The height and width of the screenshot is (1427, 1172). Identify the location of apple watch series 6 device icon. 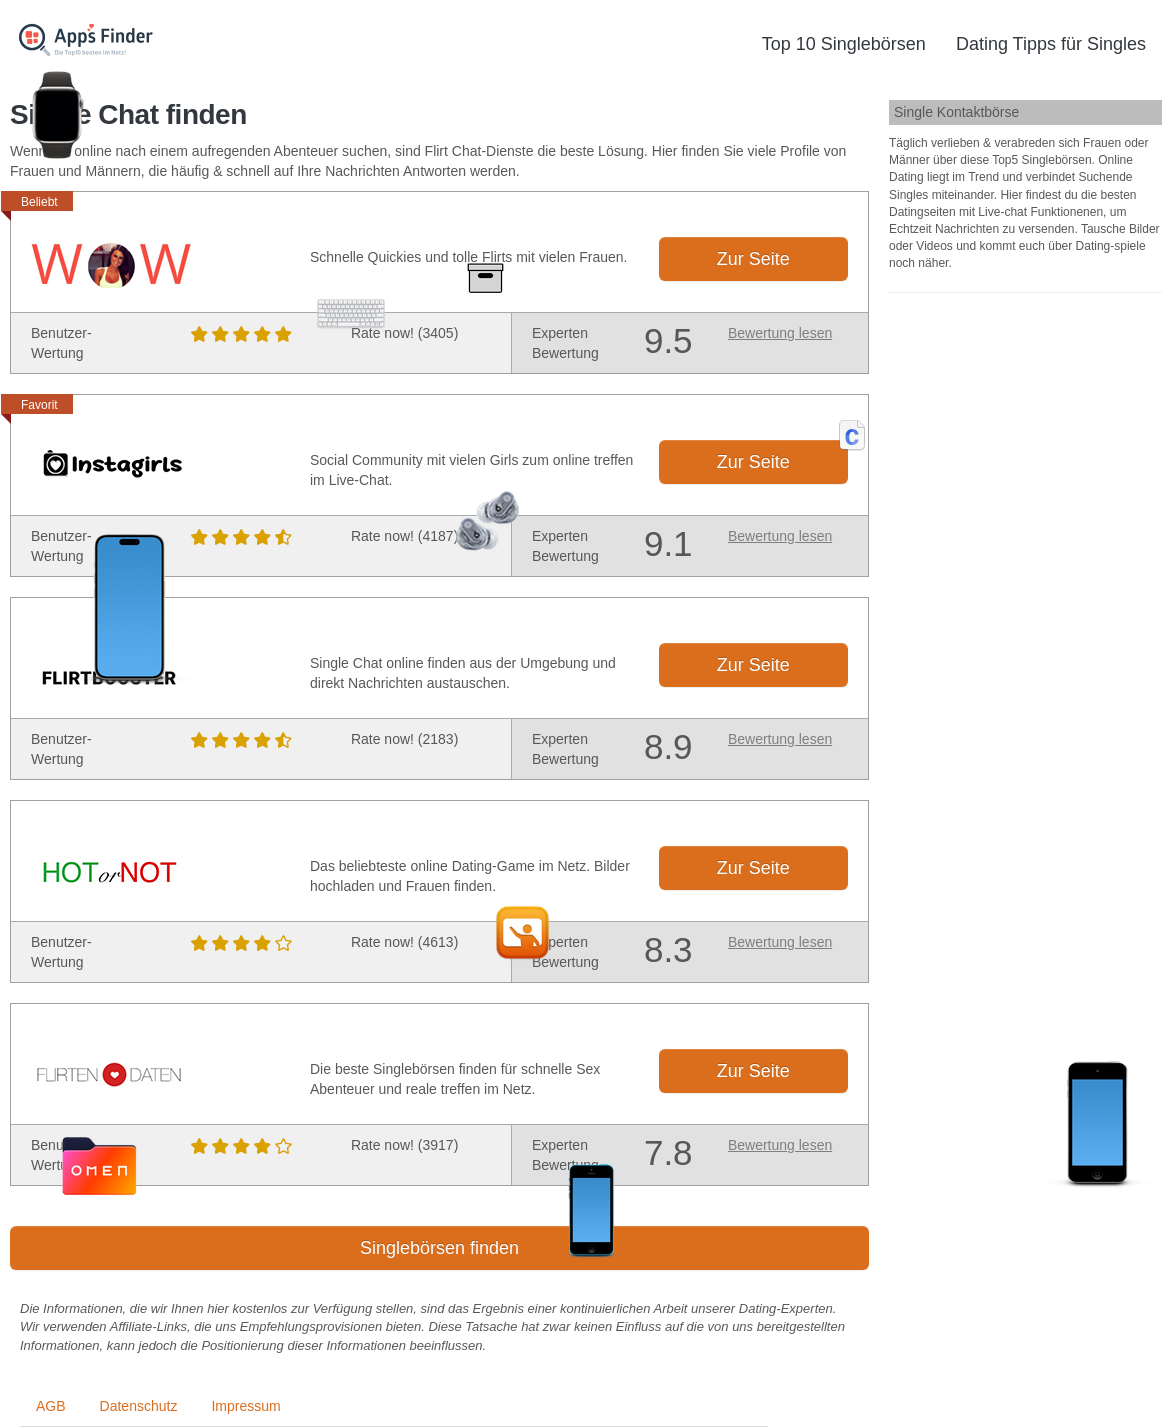
(57, 115).